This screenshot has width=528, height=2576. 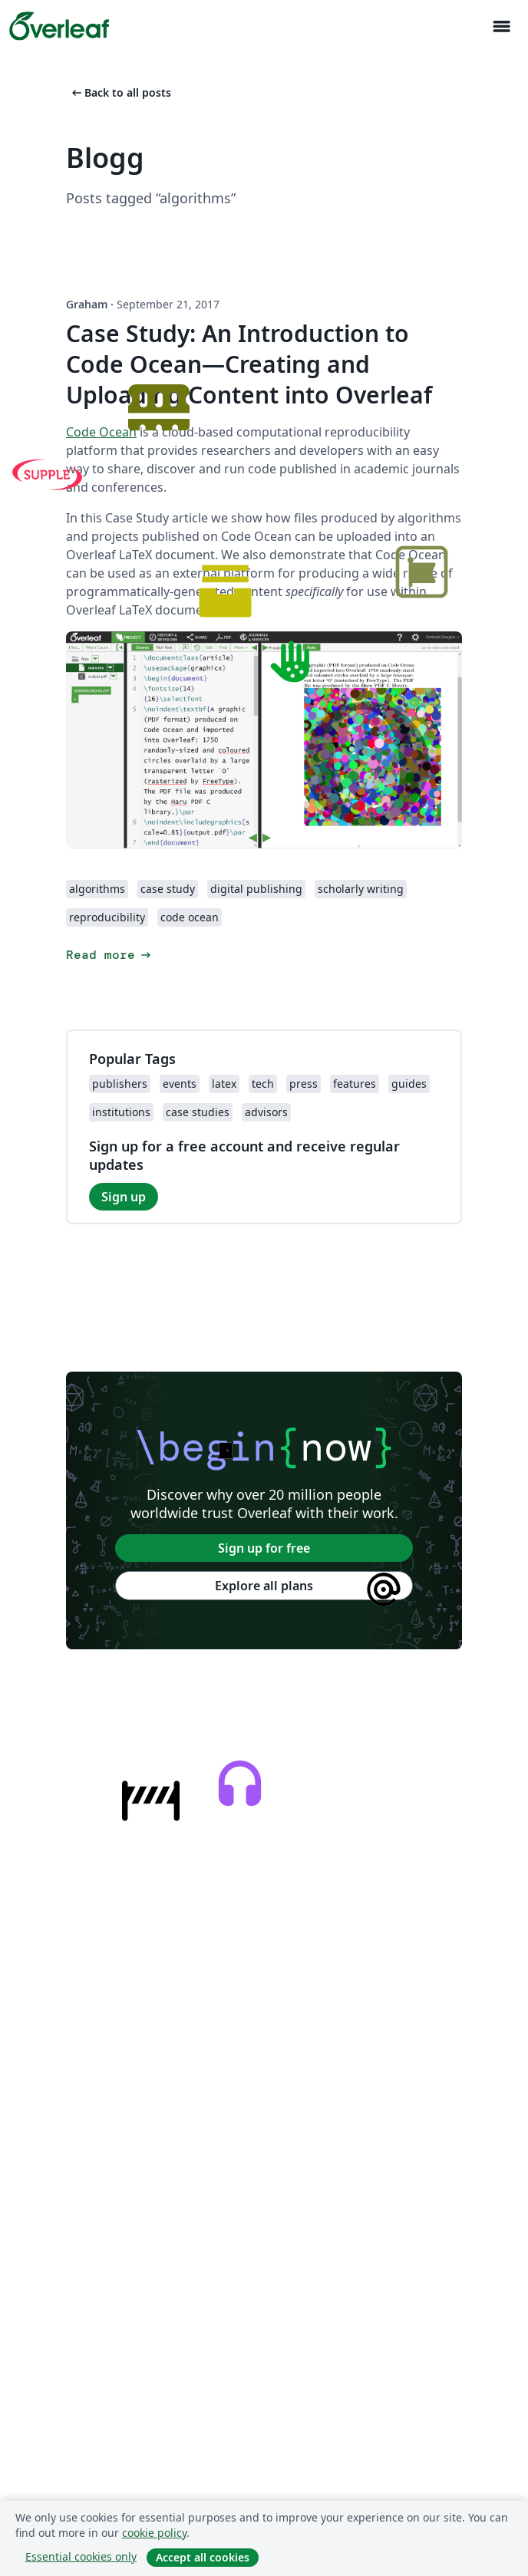 I want to click on listen to audio or music, so click(x=239, y=1784).